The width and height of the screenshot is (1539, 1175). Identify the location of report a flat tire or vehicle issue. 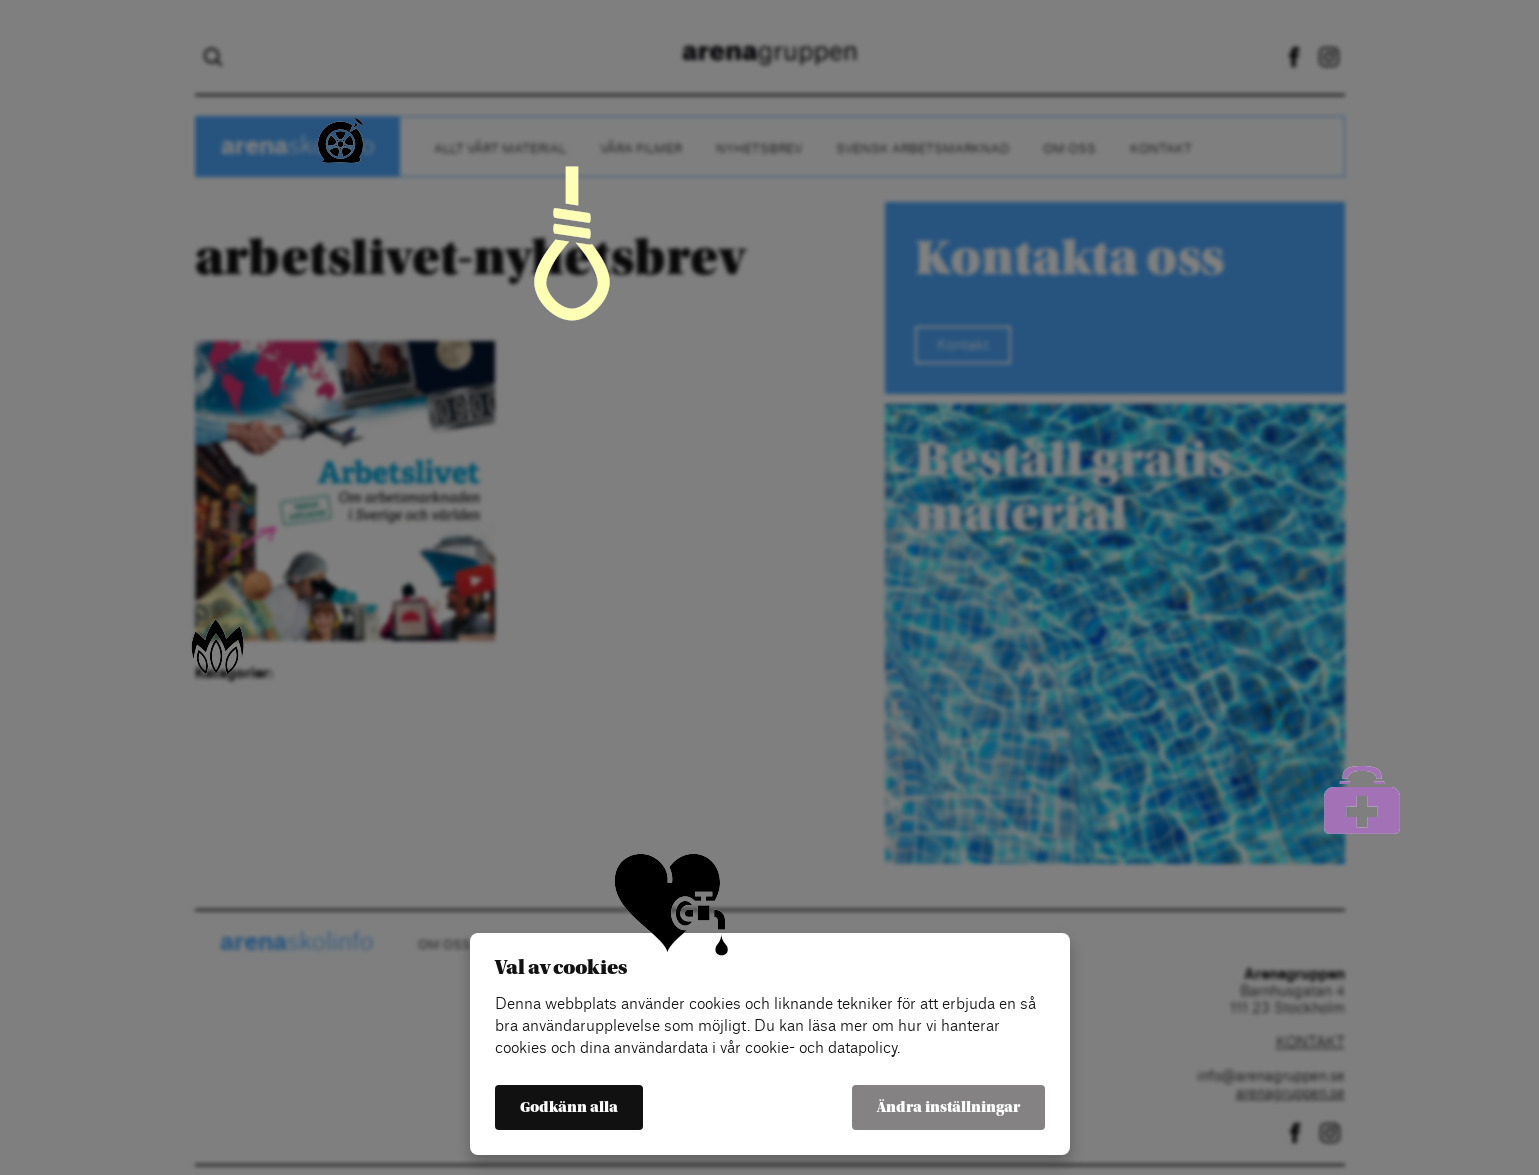
(340, 140).